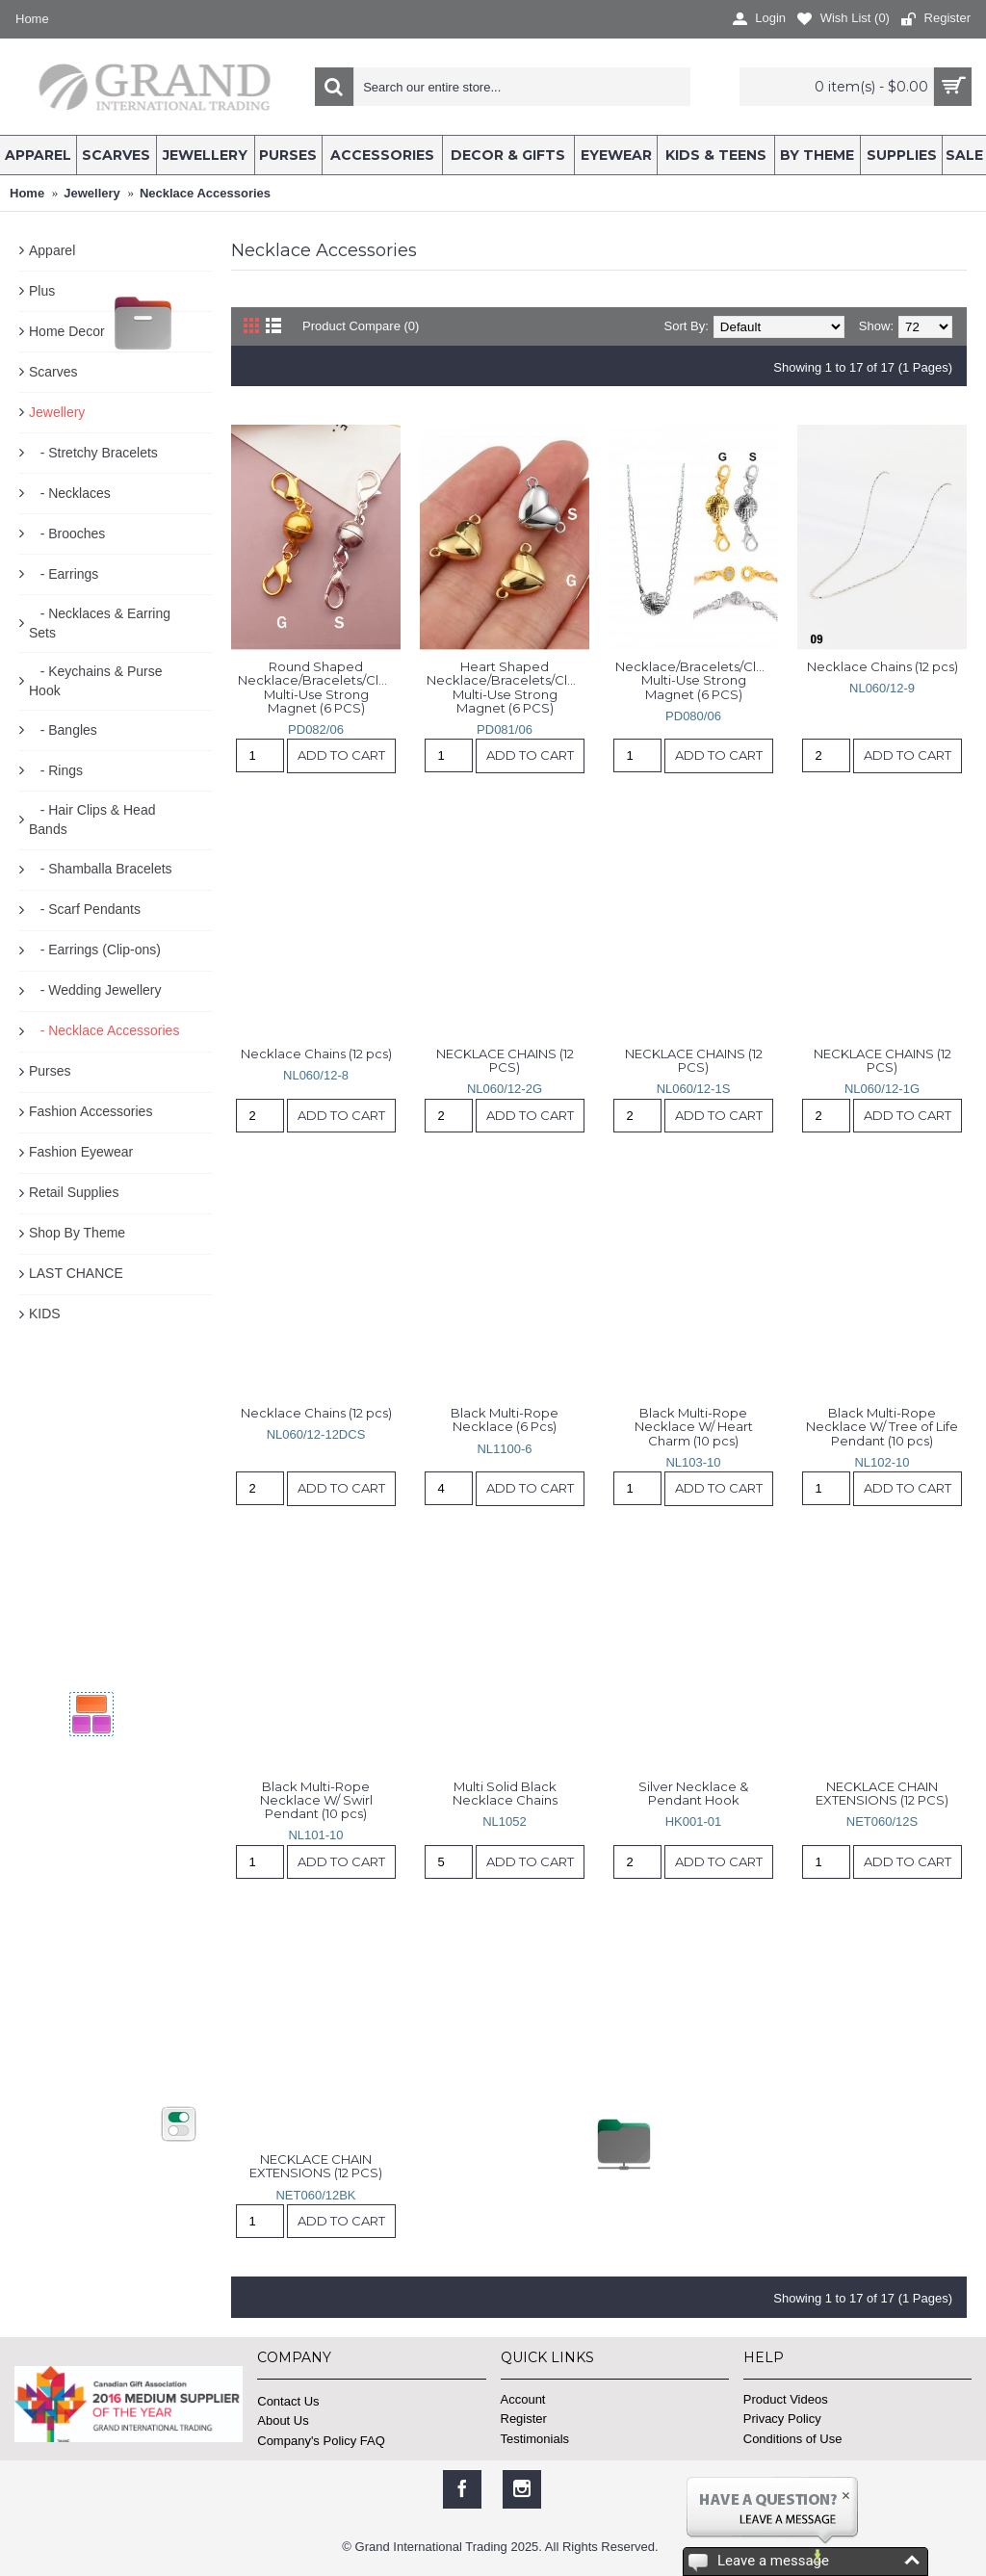  What do you see at coordinates (178, 2123) in the screenshot?
I see `open desktop settings and preferences` at bounding box center [178, 2123].